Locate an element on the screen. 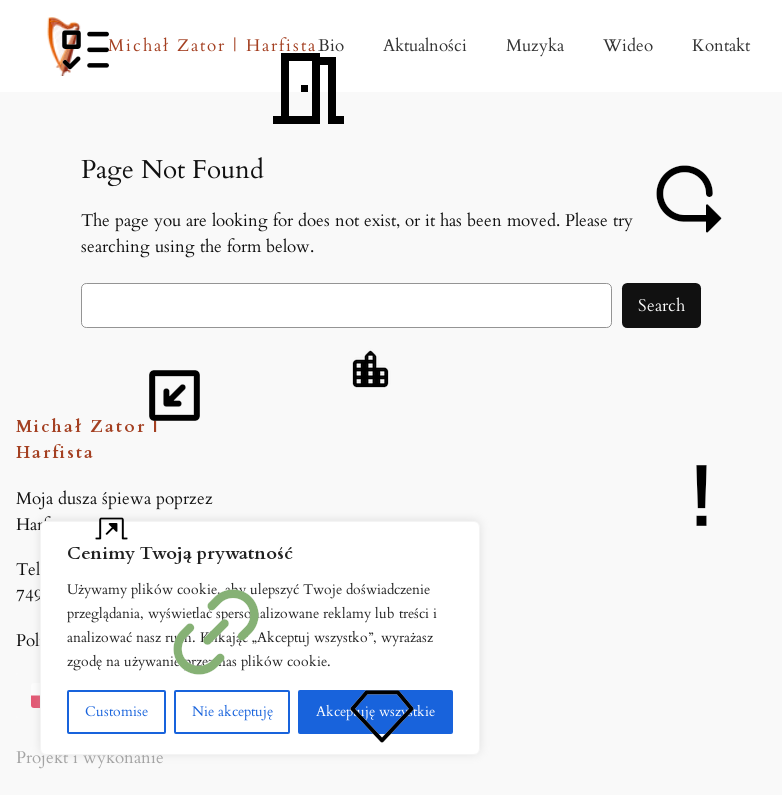 The height and width of the screenshot is (795, 782). indicates a warning or important notice is located at coordinates (701, 495).